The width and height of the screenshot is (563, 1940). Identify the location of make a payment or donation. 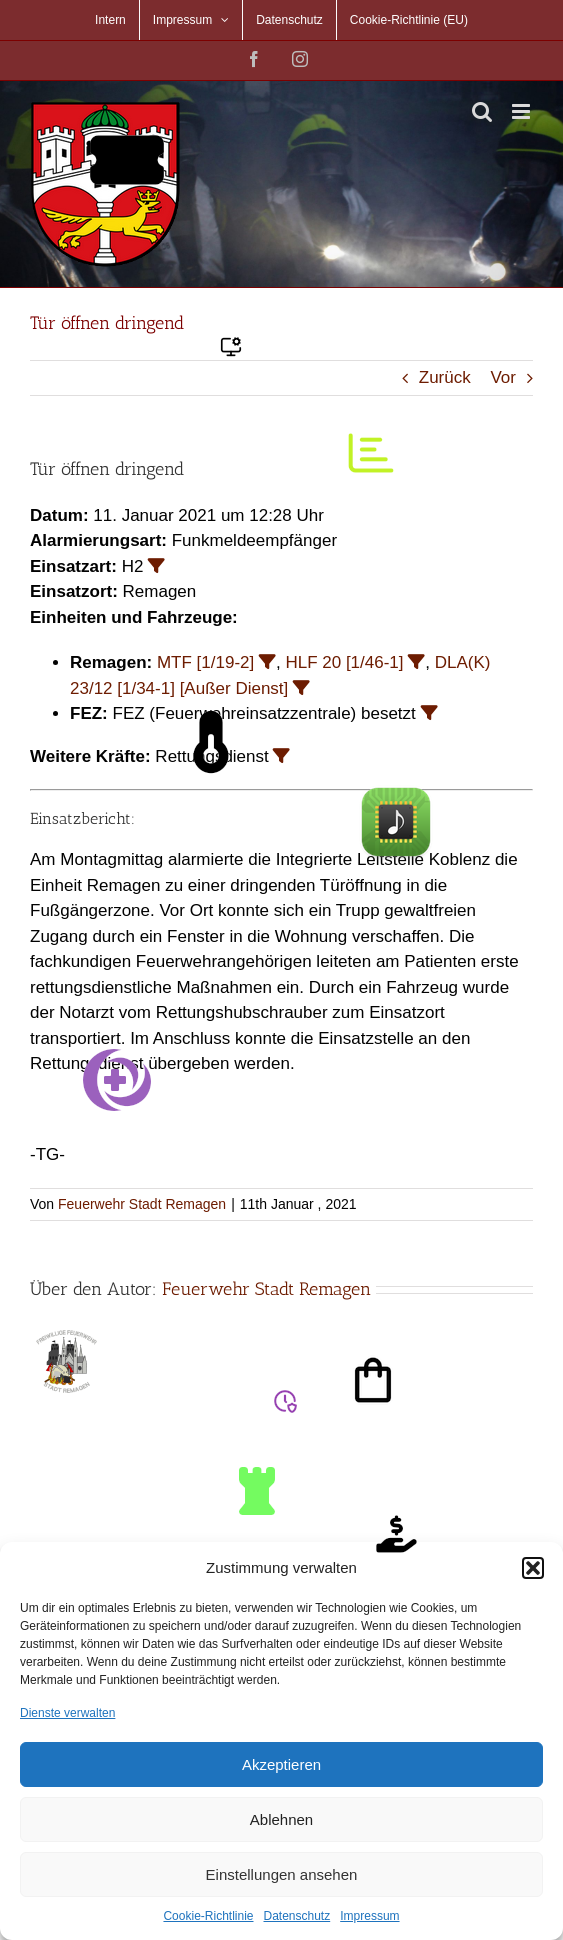
(396, 1534).